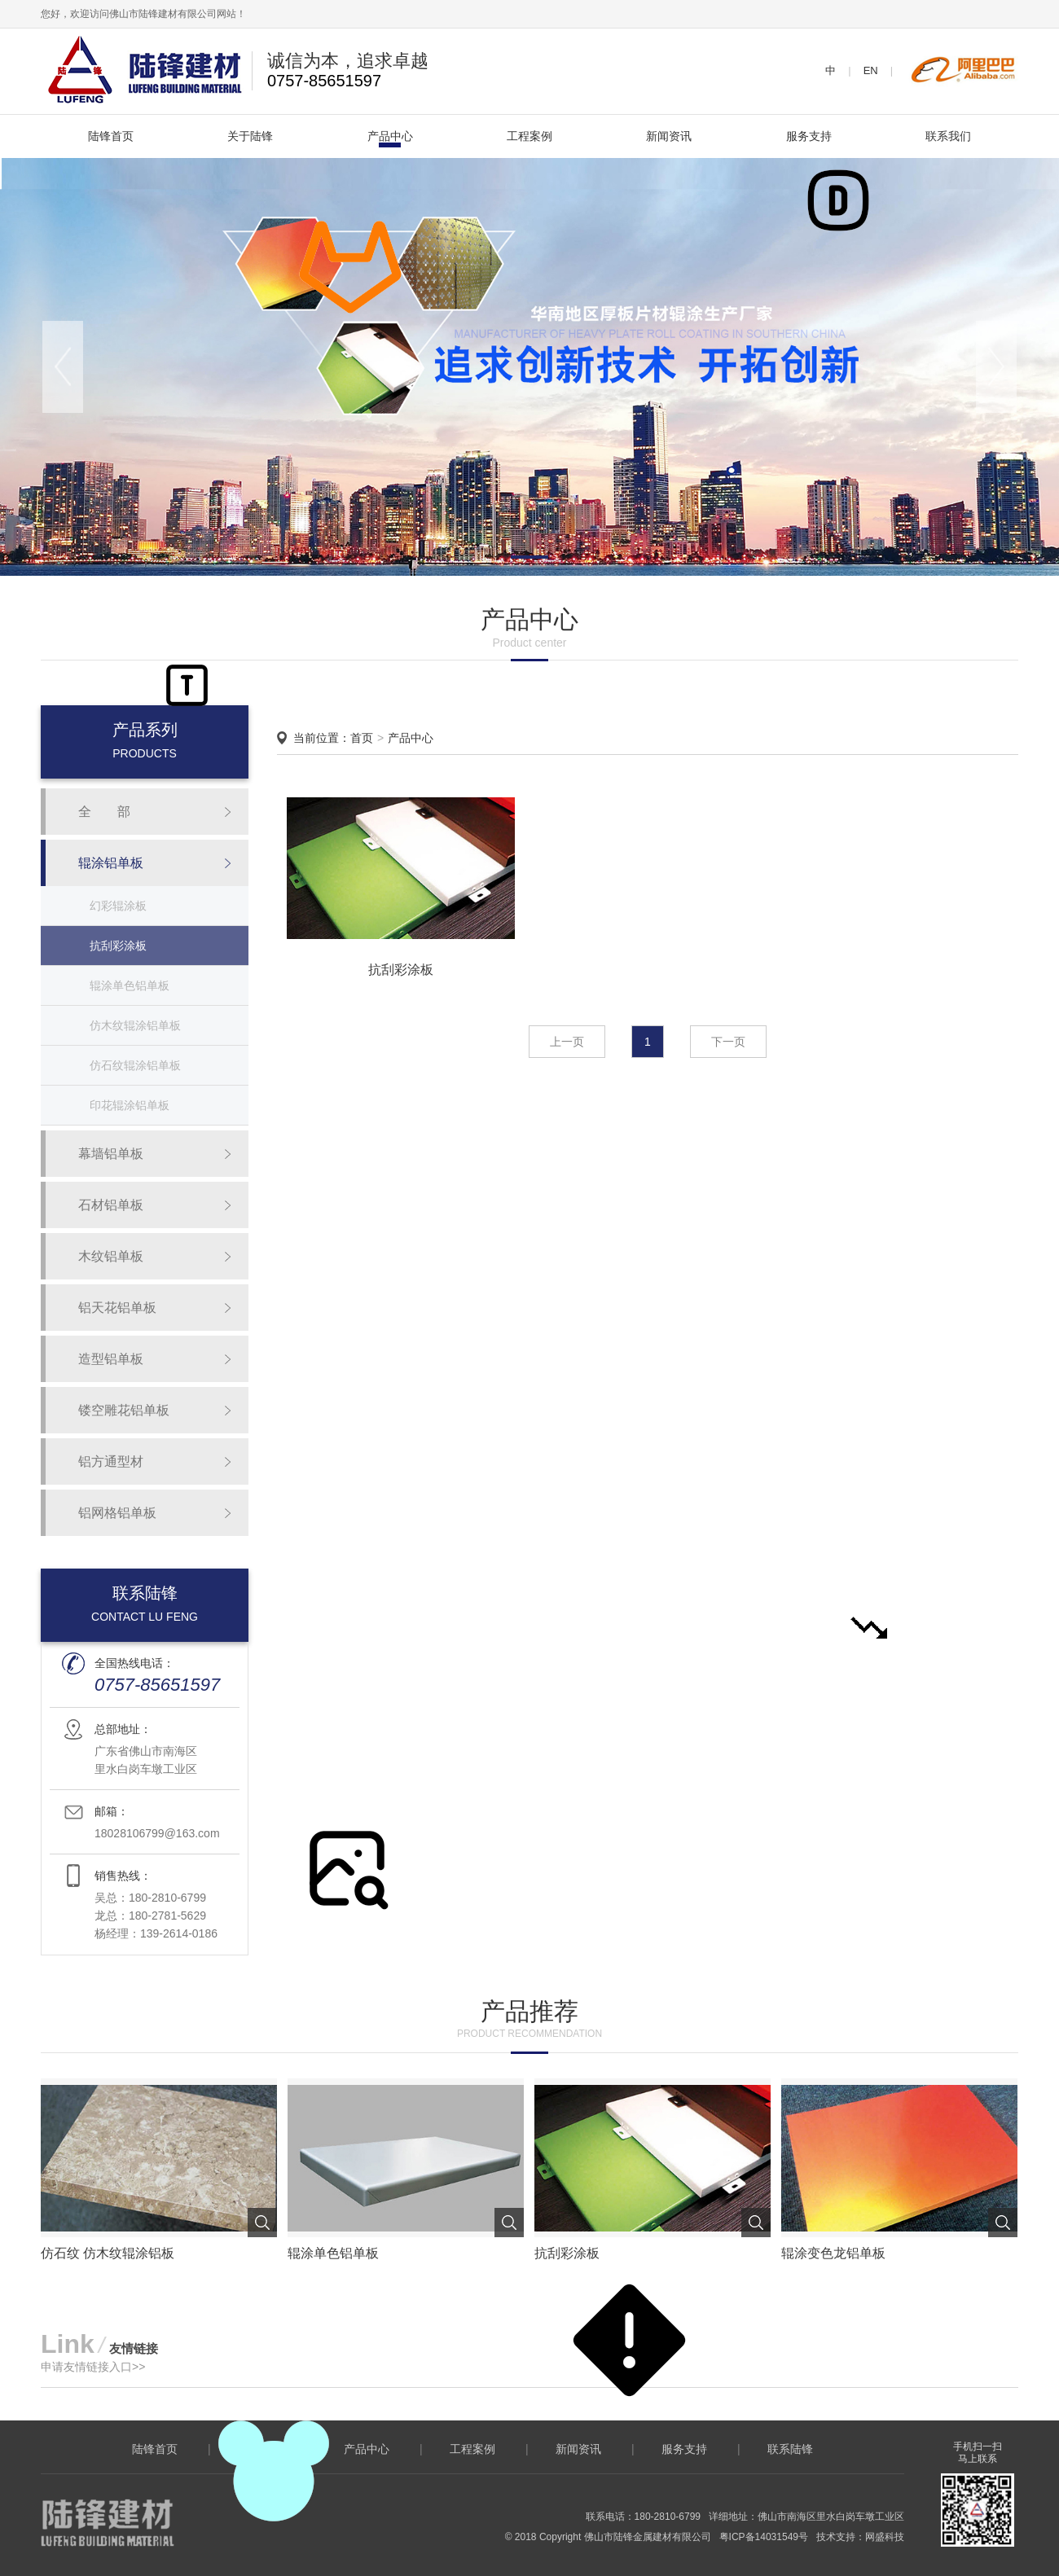 The height and width of the screenshot is (2576, 1059). I want to click on search through your photo library, so click(347, 1868).